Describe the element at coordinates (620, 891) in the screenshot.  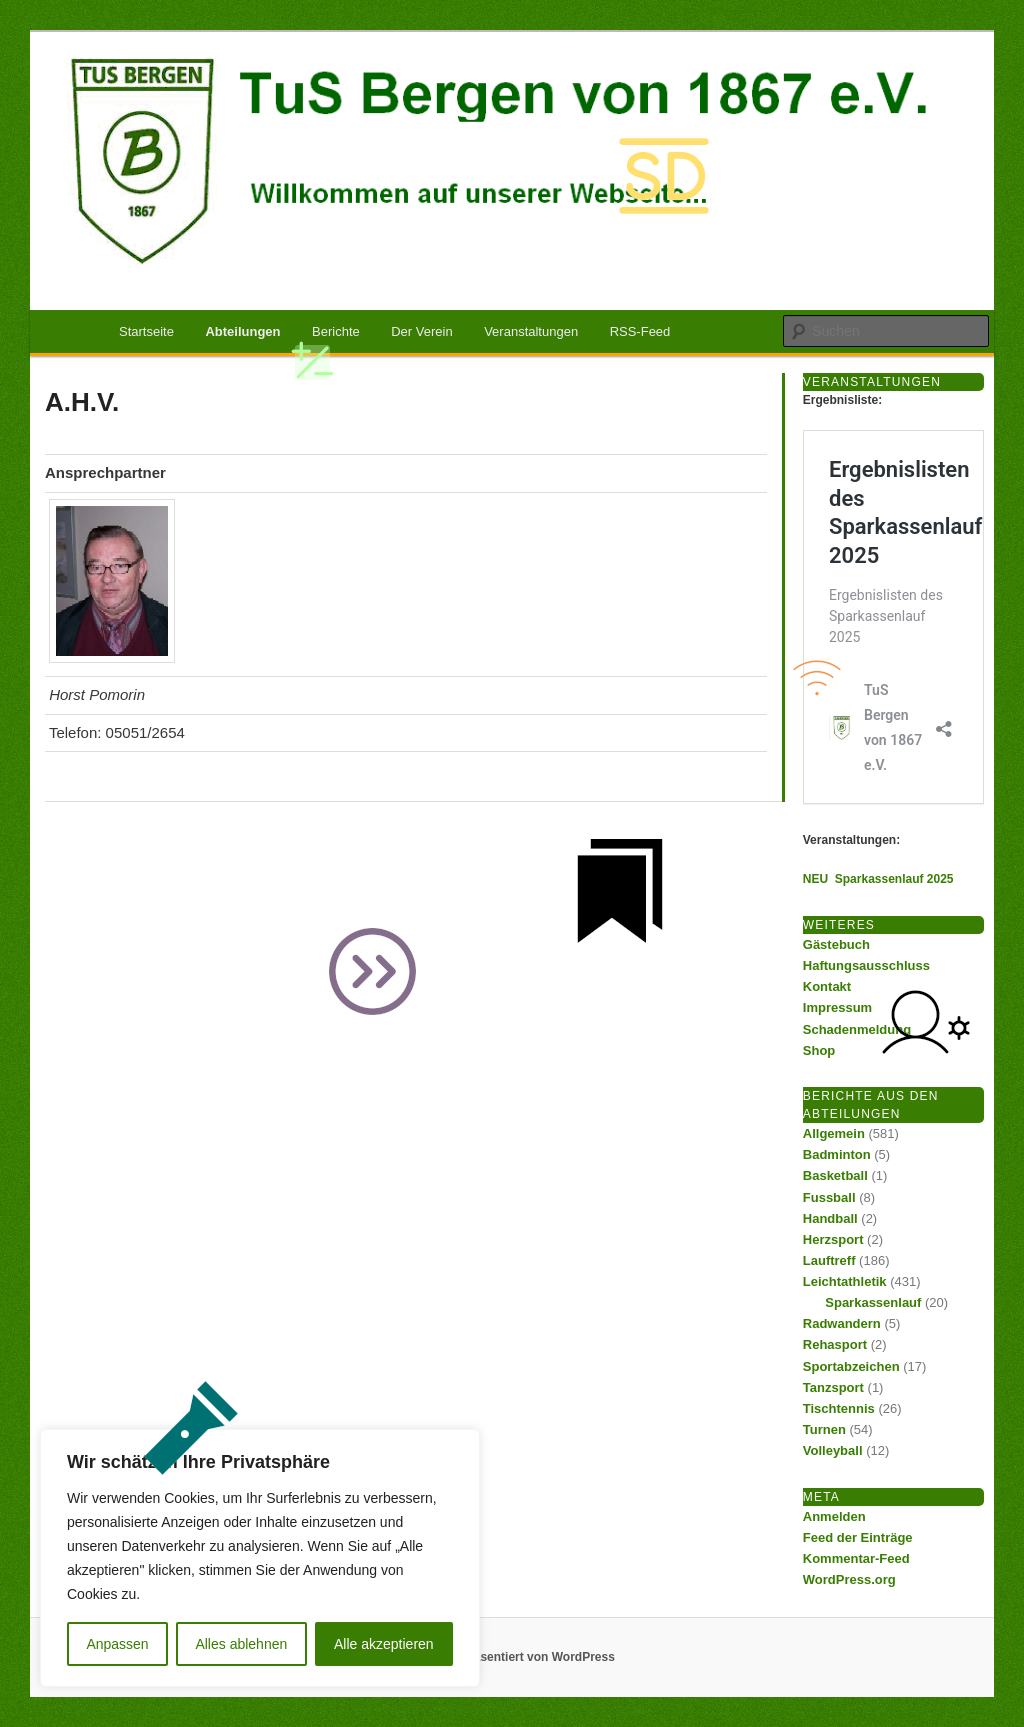
I see `view your saved bookmarks` at that location.